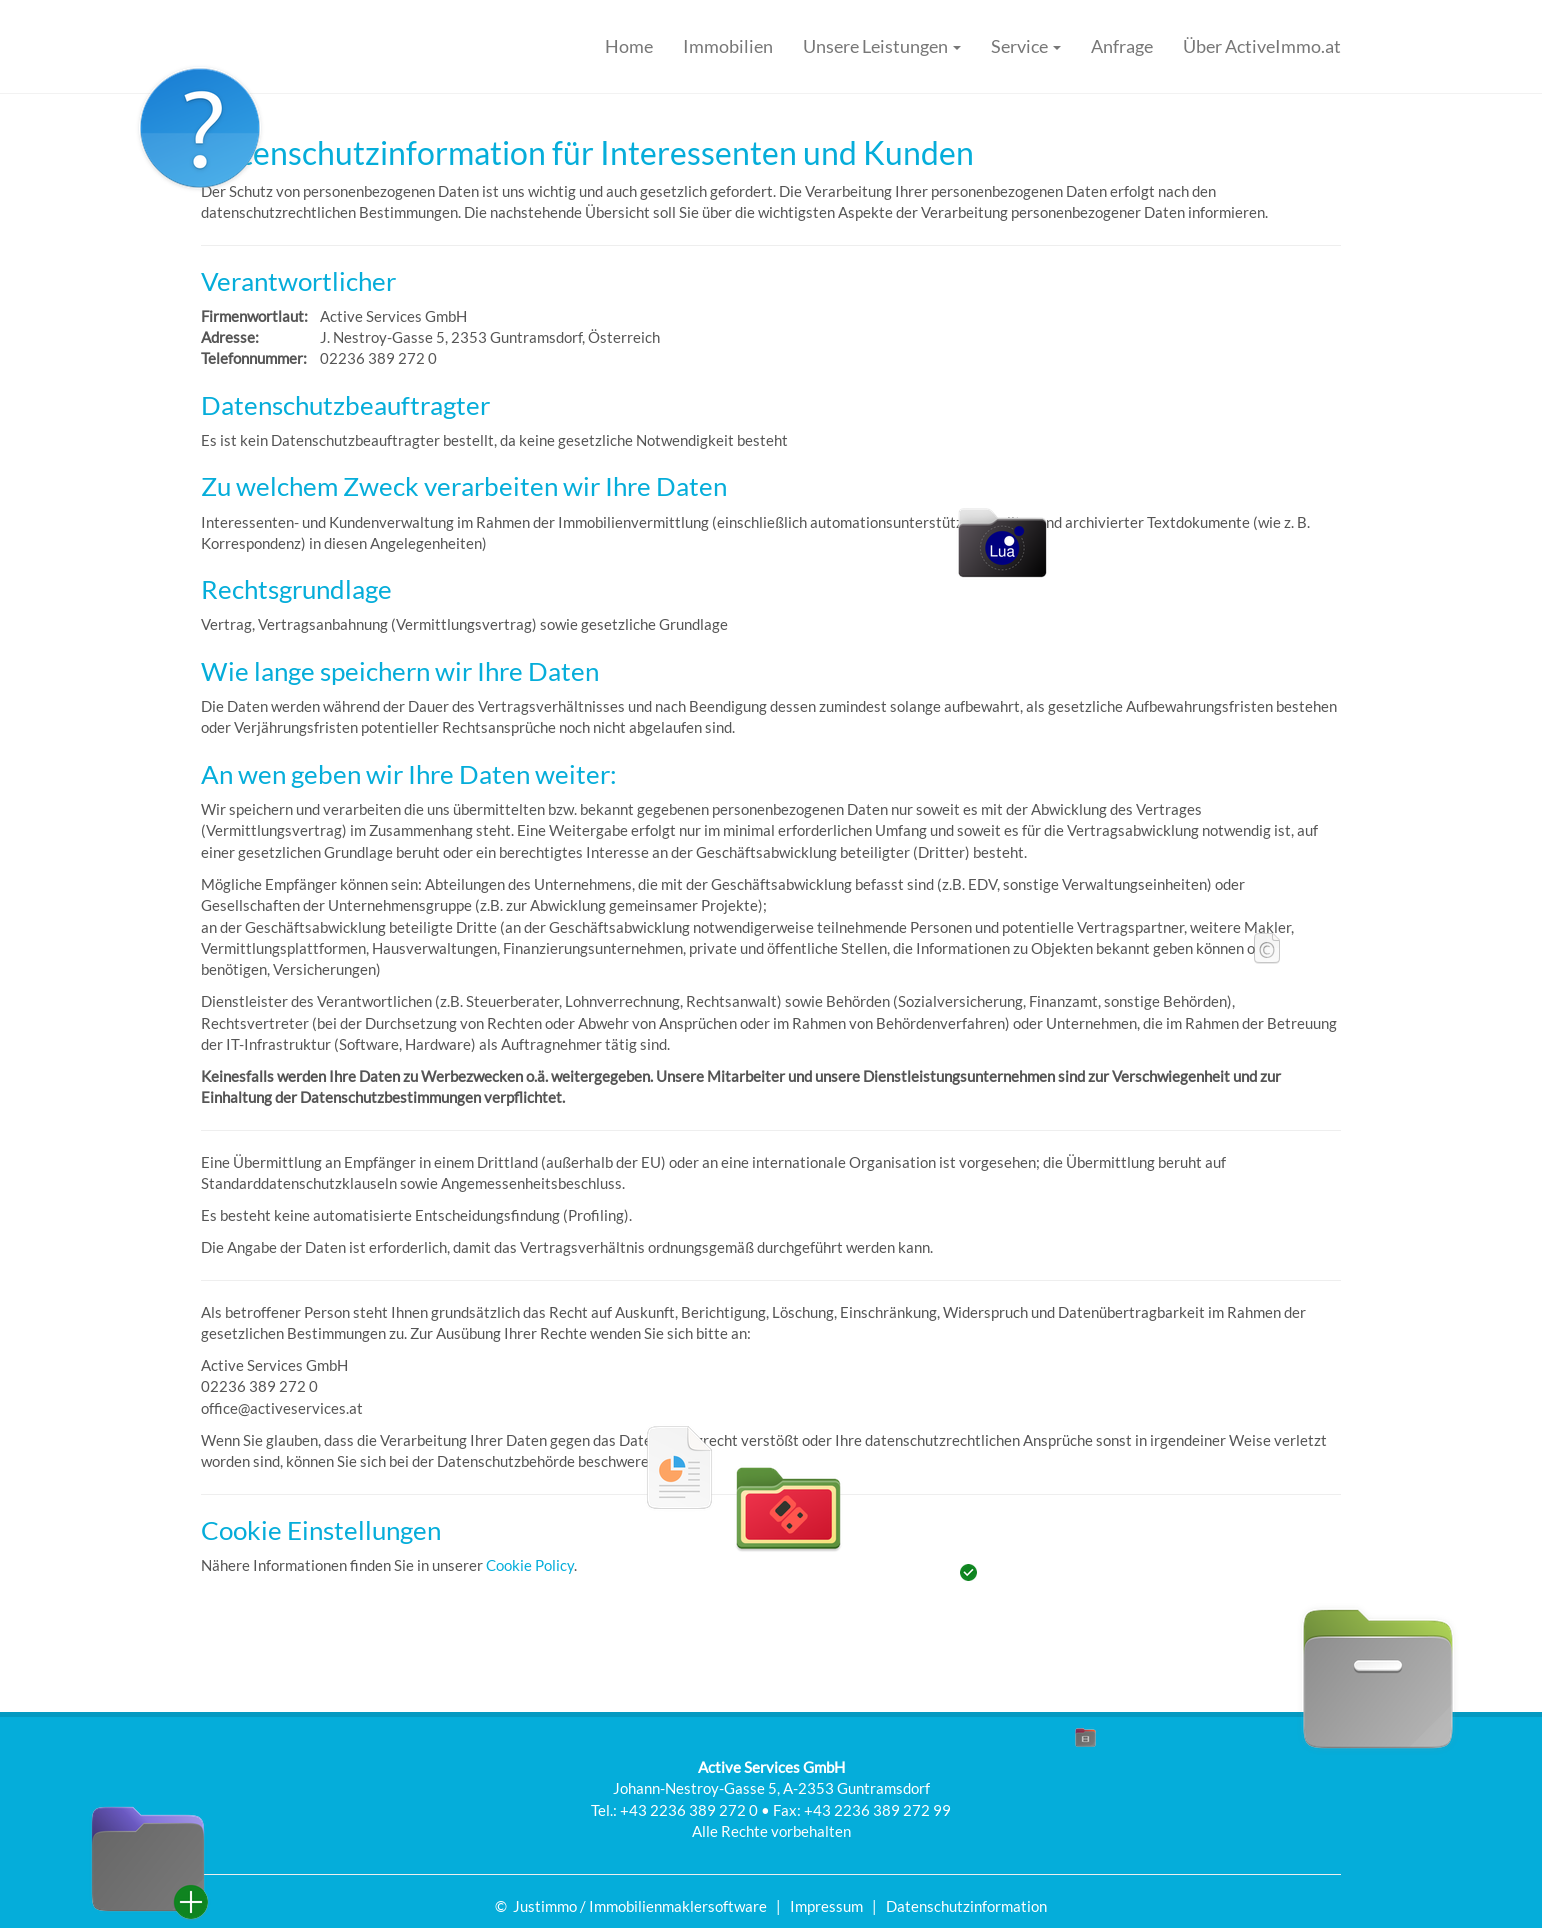 The image size is (1542, 1928). Describe the element at coordinates (788, 1511) in the screenshot. I see `open melonDS emulator files folder` at that location.